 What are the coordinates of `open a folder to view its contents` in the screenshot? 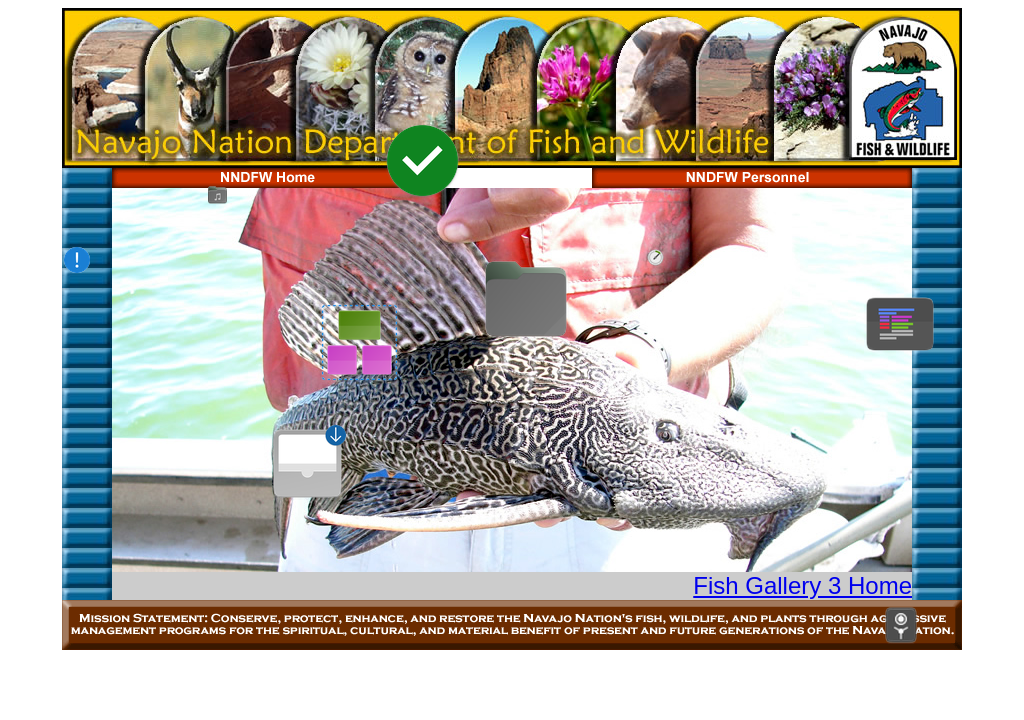 It's located at (526, 299).